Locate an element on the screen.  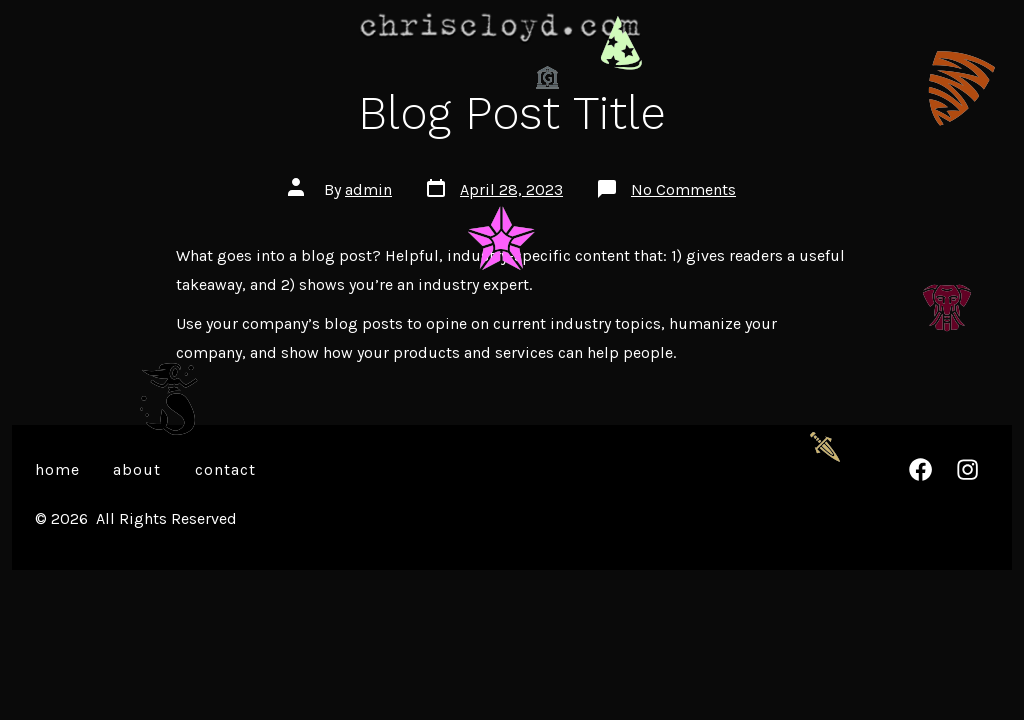
indicates a celebration or birthday event is located at coordinates (620, 42).